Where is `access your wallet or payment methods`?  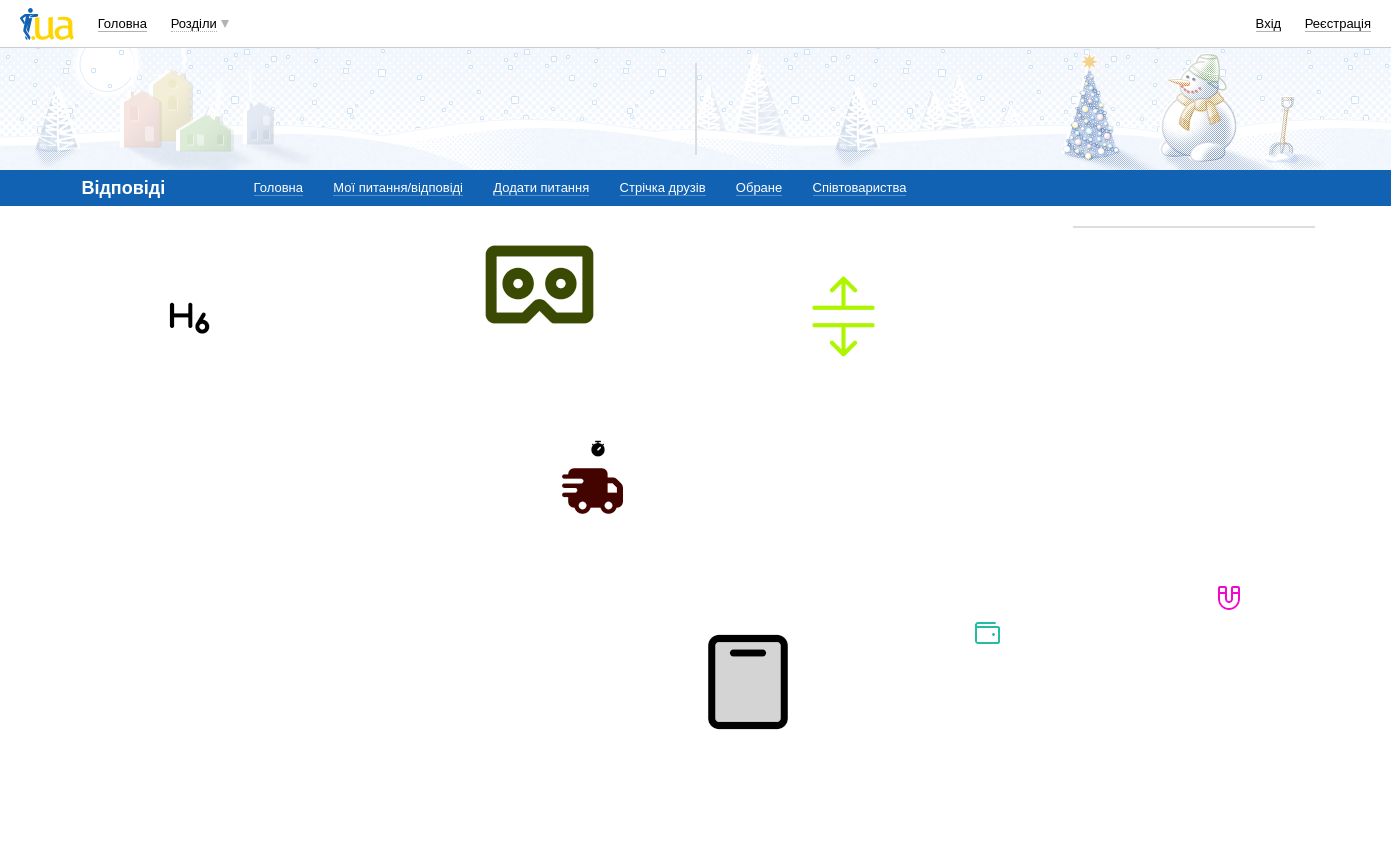
access your wallet or payment methods is located at coordinates (987, 634).